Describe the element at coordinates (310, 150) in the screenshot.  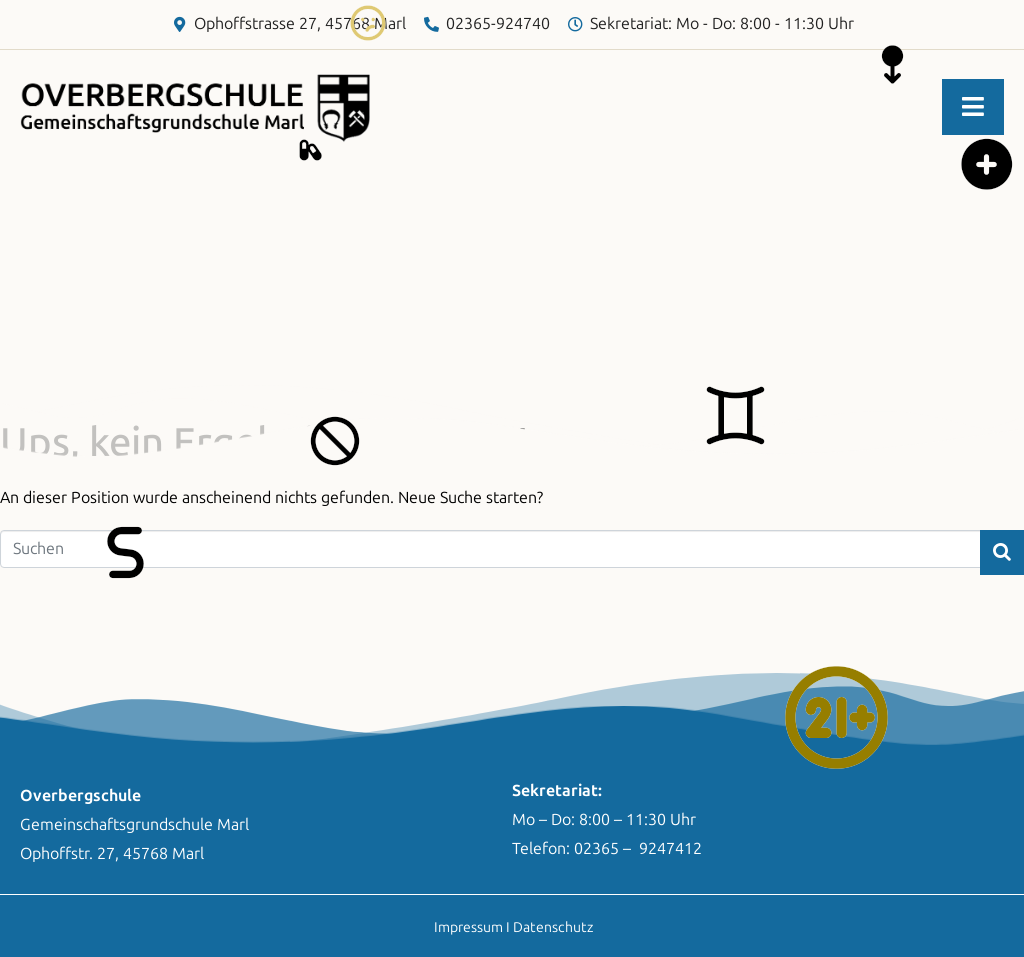
I see `access medication or pharmacy features` at that location.